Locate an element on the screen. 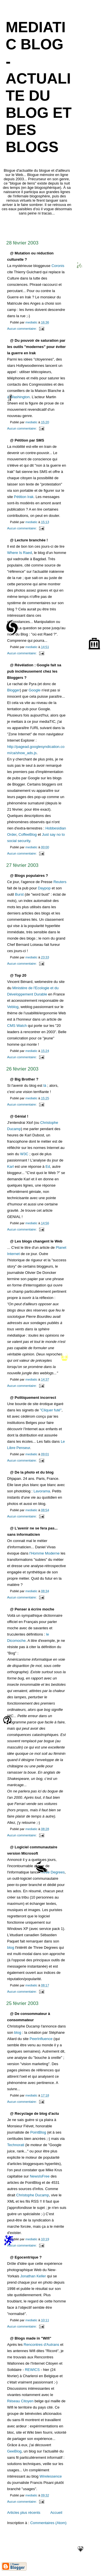 The width and height of the screenshot is (107, 2576). penguin character or mascot icon is located at coordinates (10, 398).